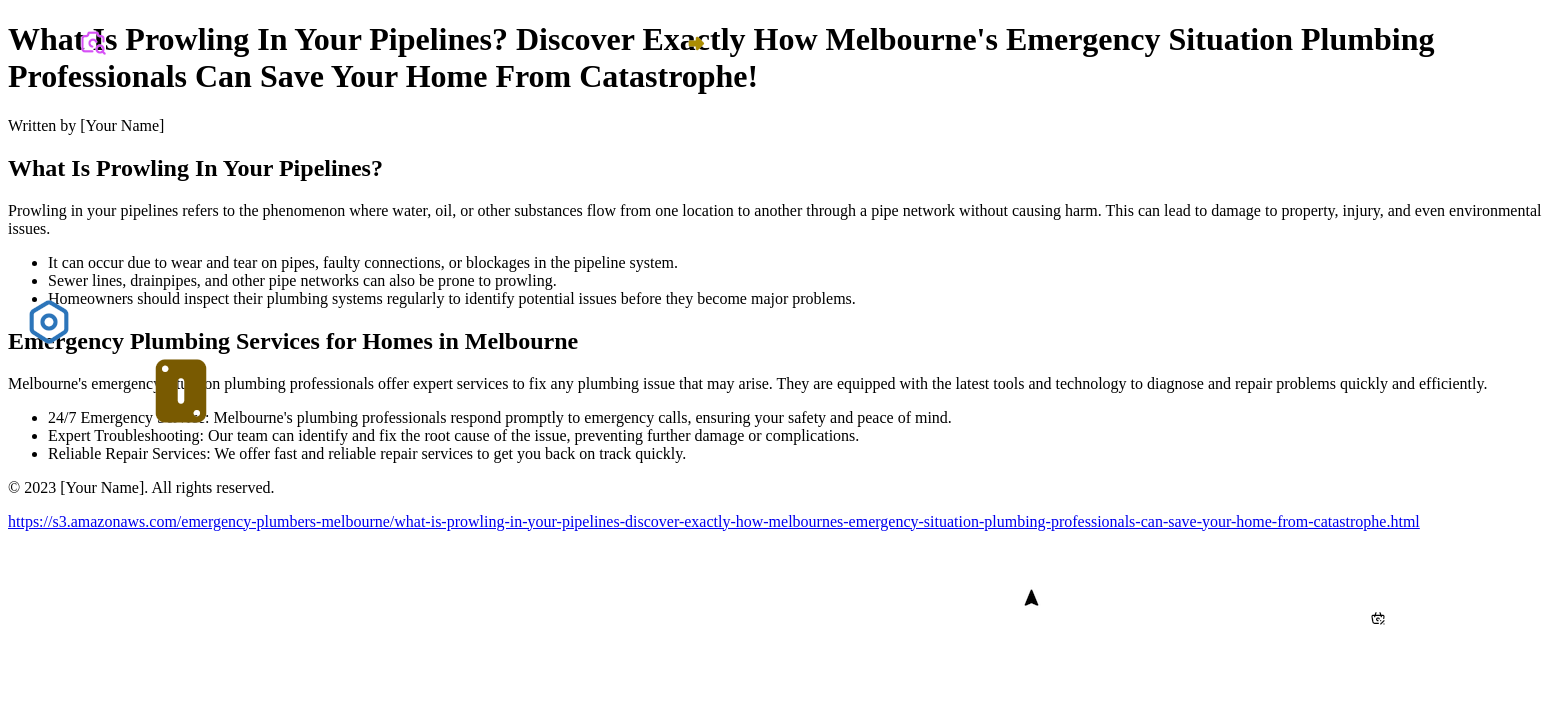  What do you see at coordinates (49, 322) in the screenshot?
I see `access settings or configuration options` at bounding box center [49, 322].